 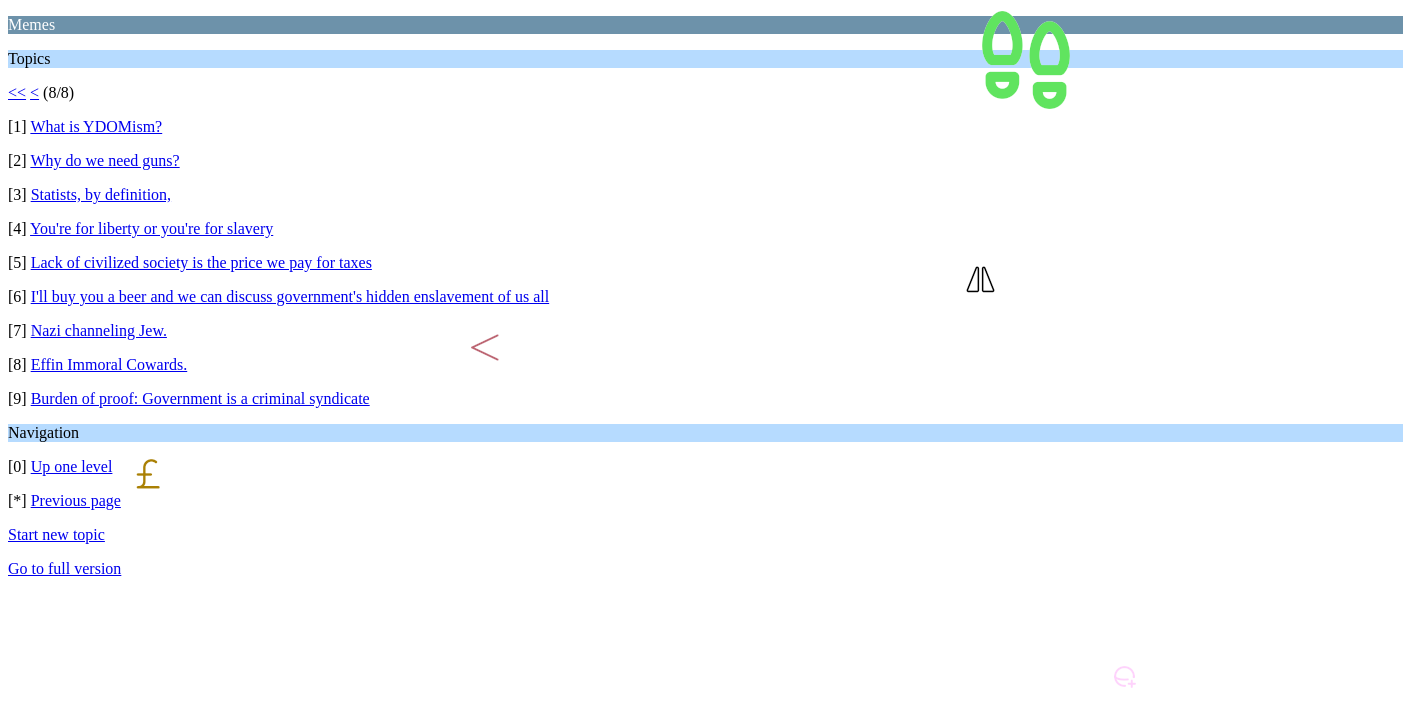 I want to click on go back to the previous screen, so click(x=485, y=347).